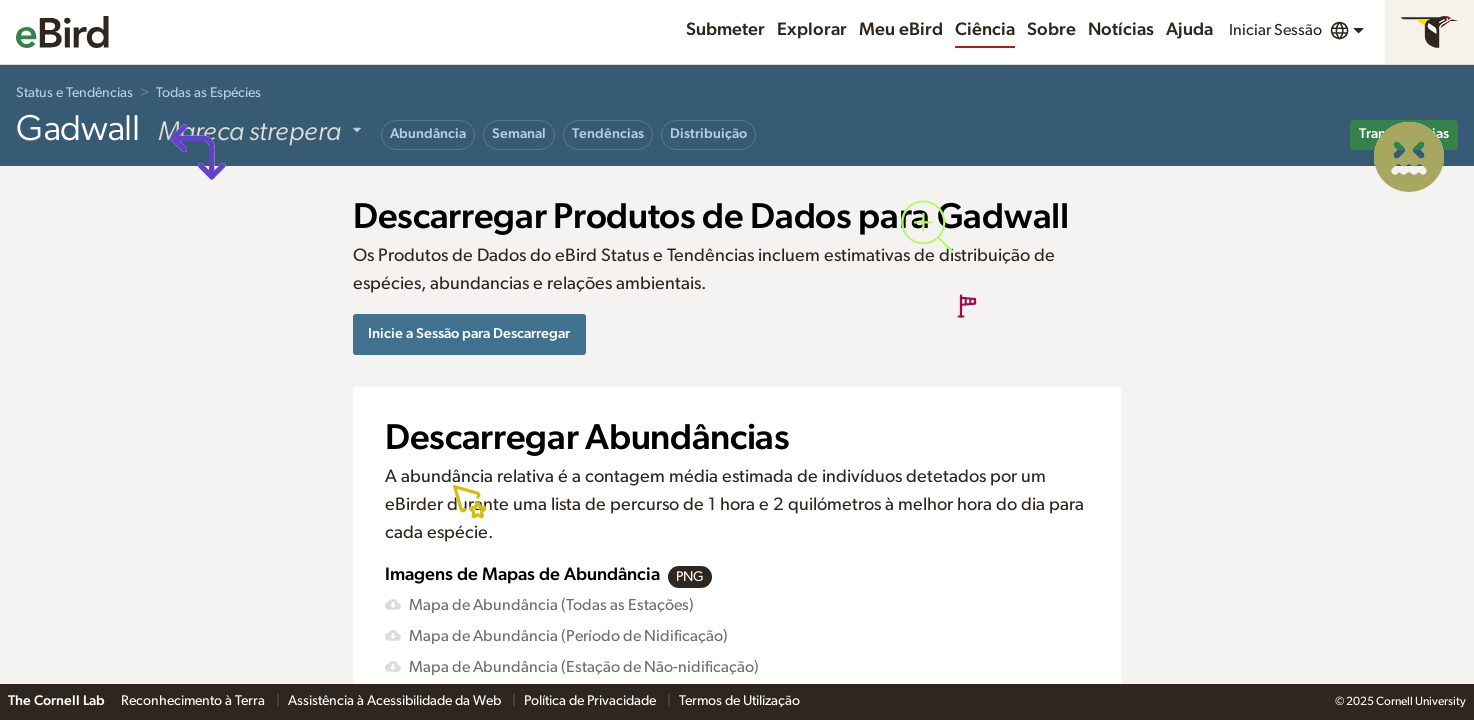  Describe the element at coordinates (468, 500) in the screenshot. I see `add cursor action to favorites` at that location.